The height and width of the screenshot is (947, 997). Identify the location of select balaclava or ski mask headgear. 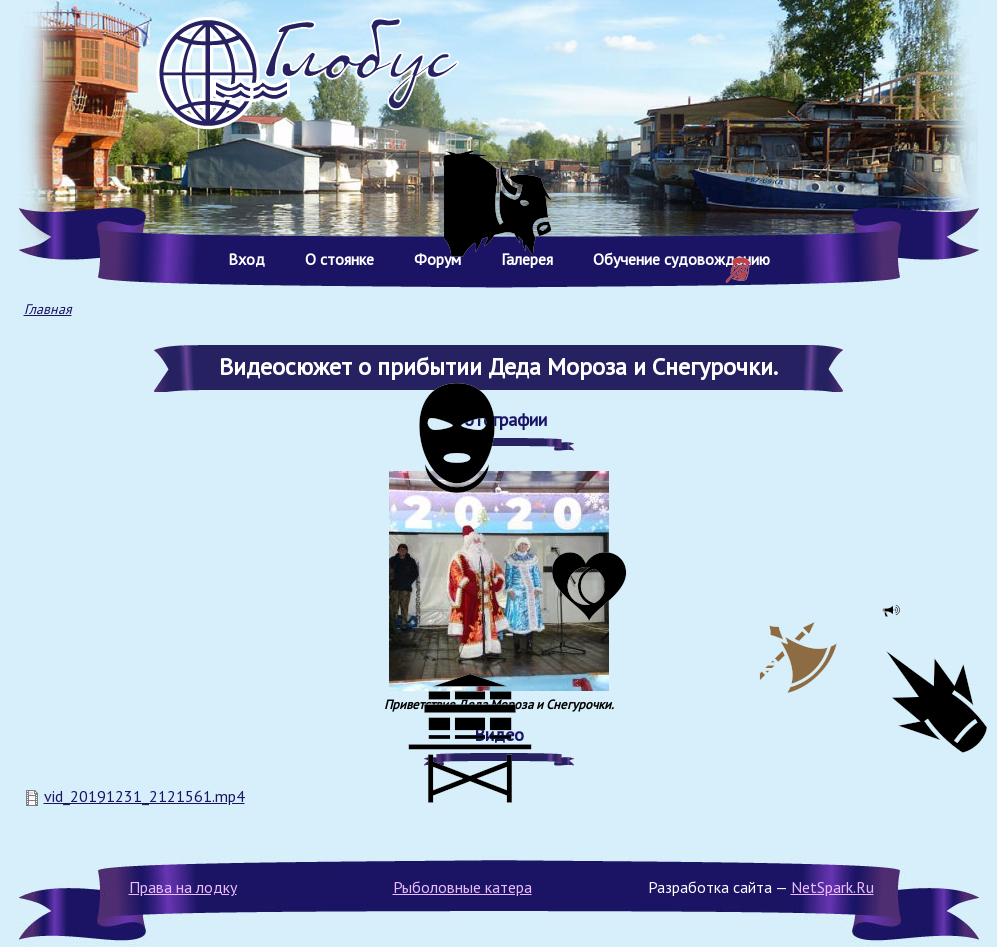
(457, 438).